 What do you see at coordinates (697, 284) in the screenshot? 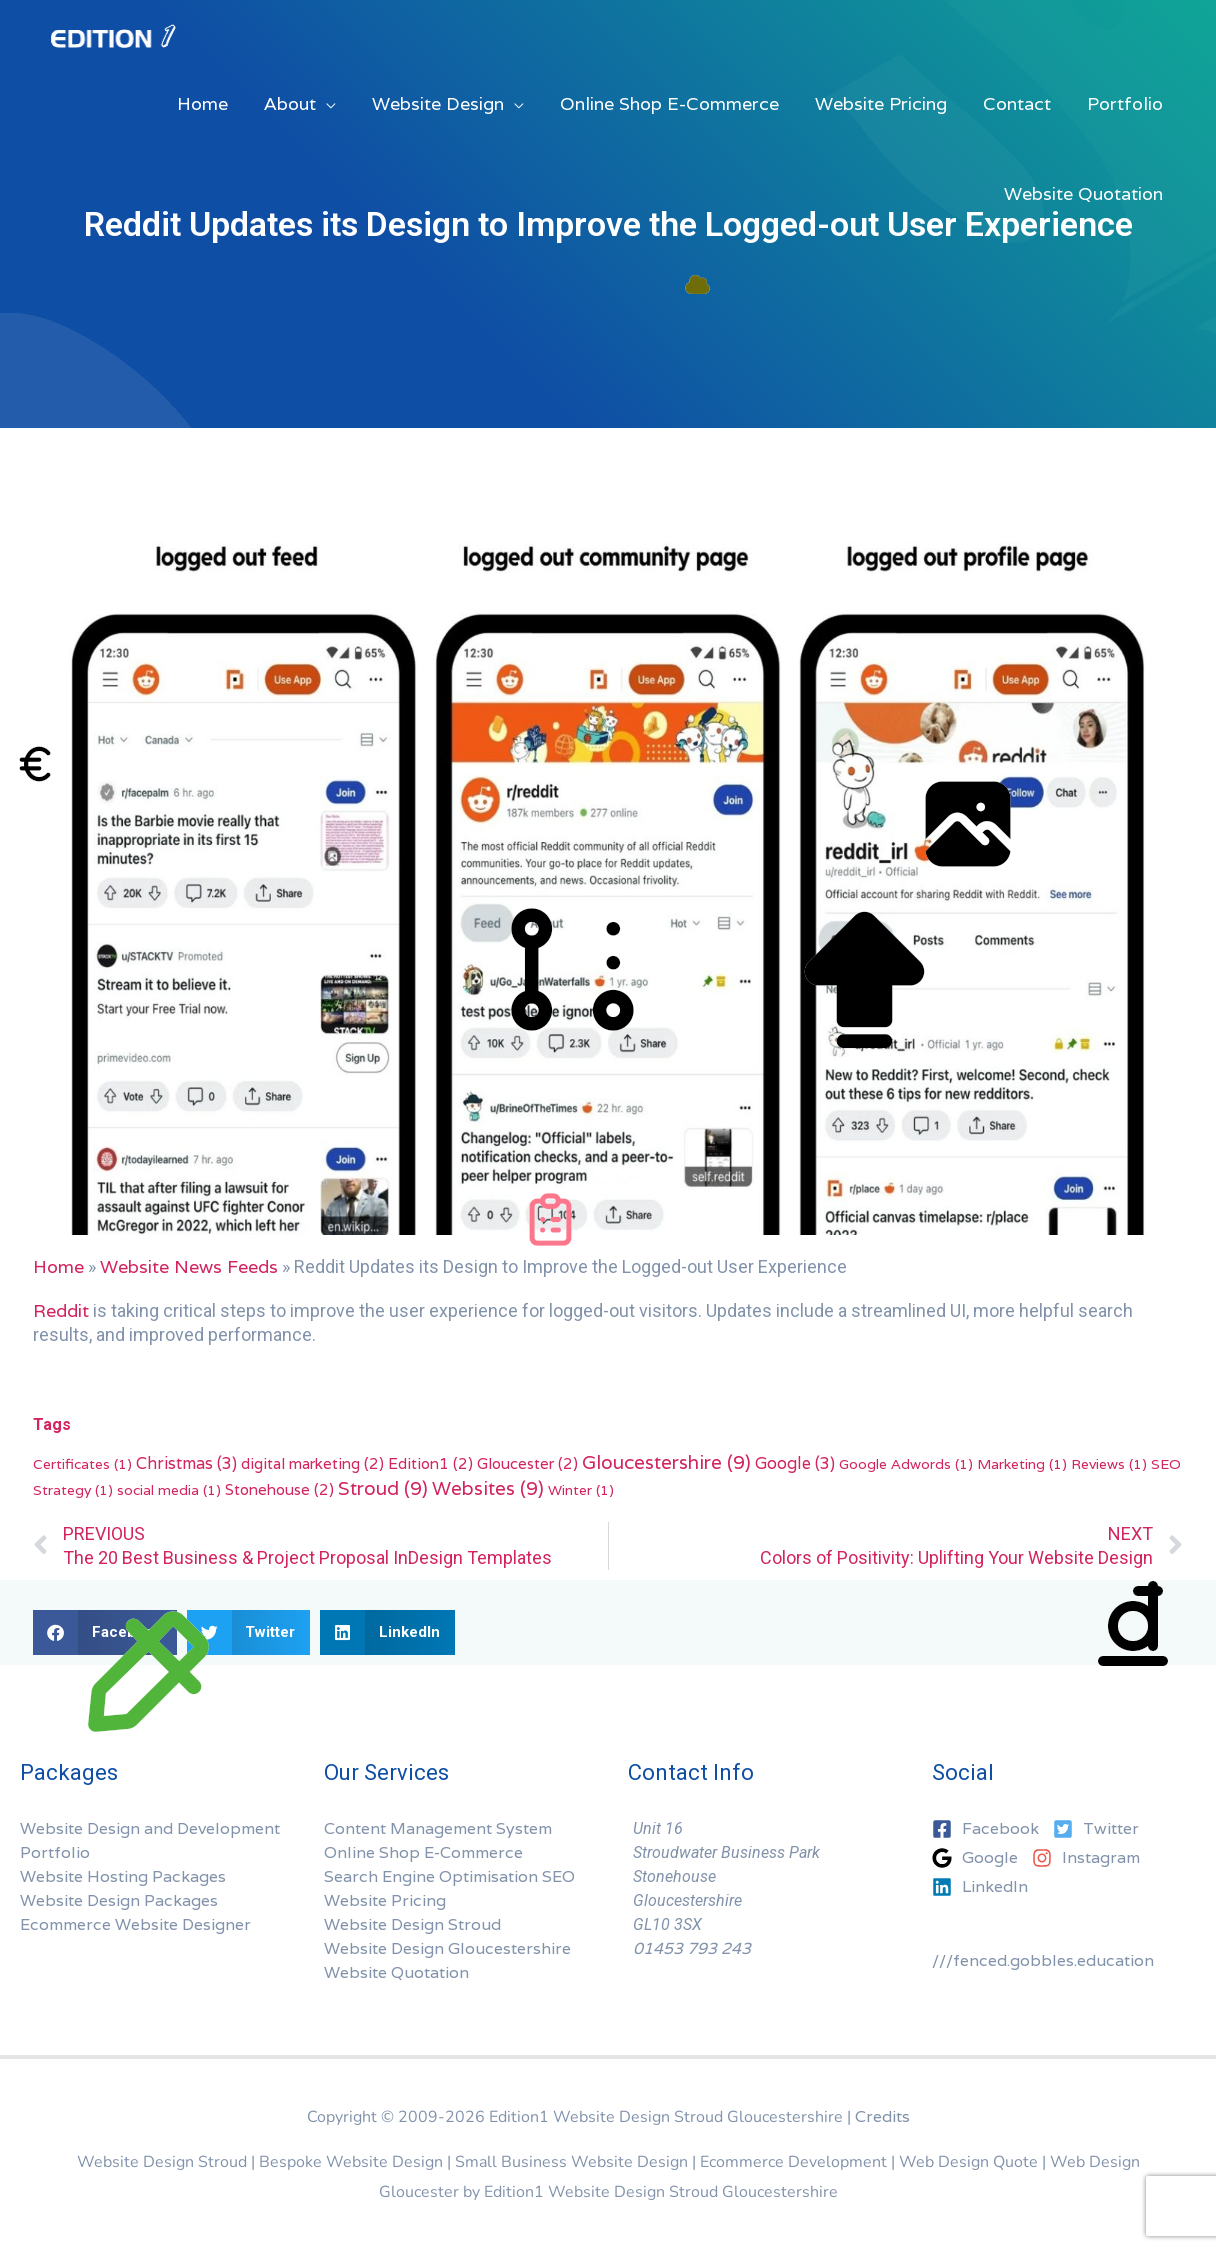
I see `access cloud storage` at bounding box center [697, 284].